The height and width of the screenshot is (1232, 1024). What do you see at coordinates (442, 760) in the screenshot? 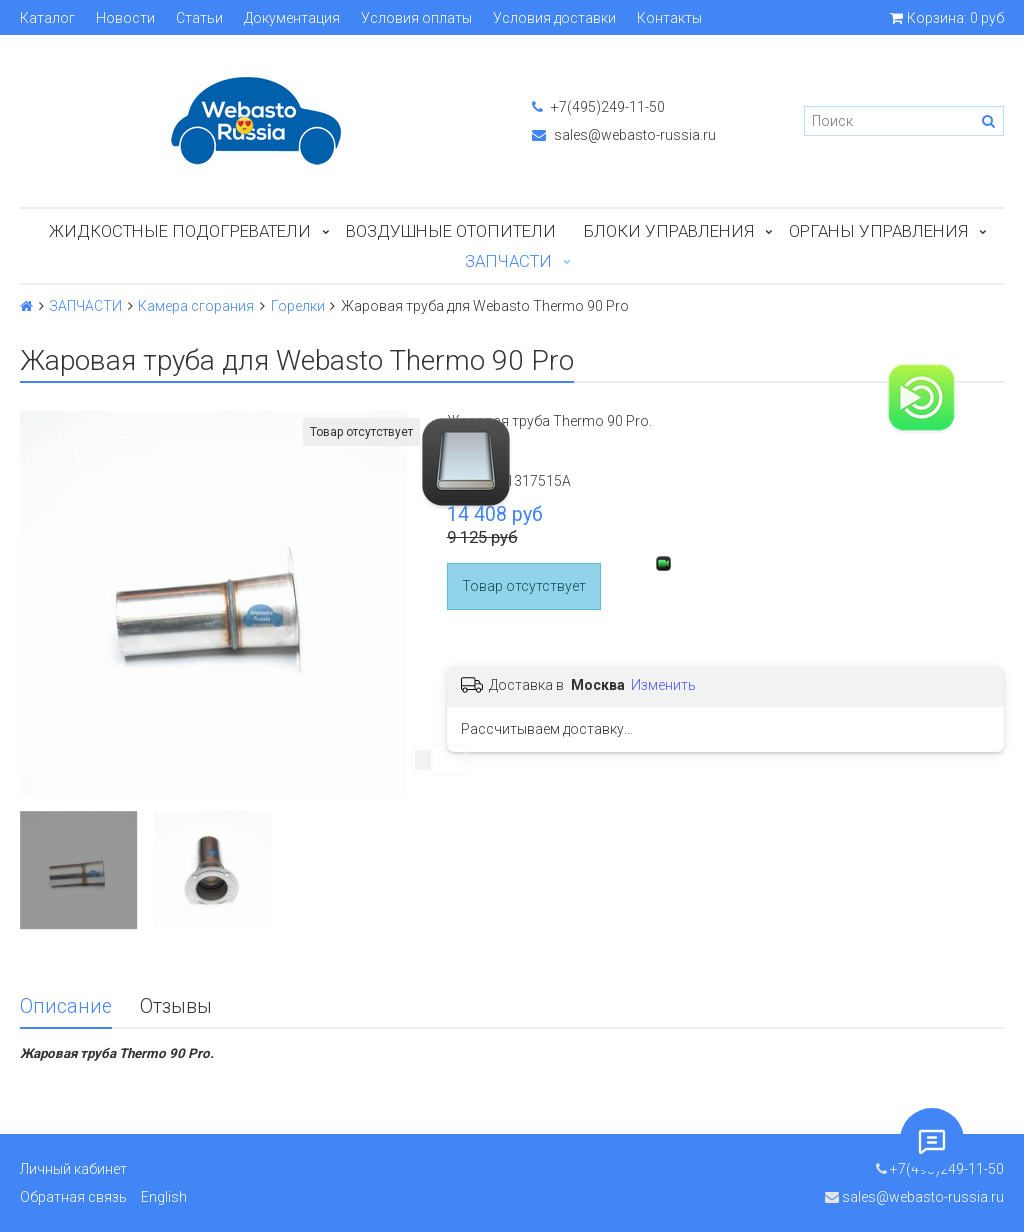
I see `indicates battery level at 30%` at bounding box center [442, 760].